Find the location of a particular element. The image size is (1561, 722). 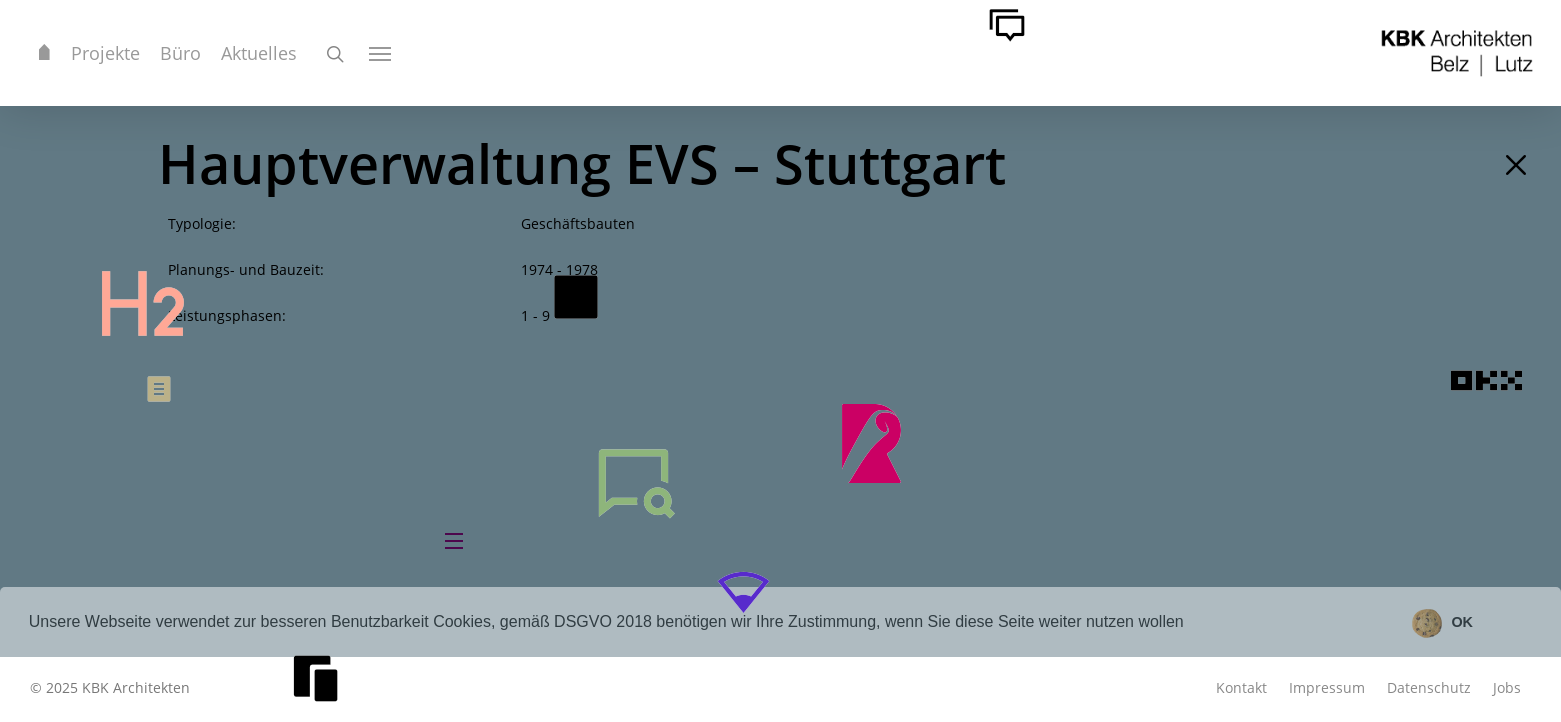

start a group discussion or conversation is located at coordinates (1007, 25).